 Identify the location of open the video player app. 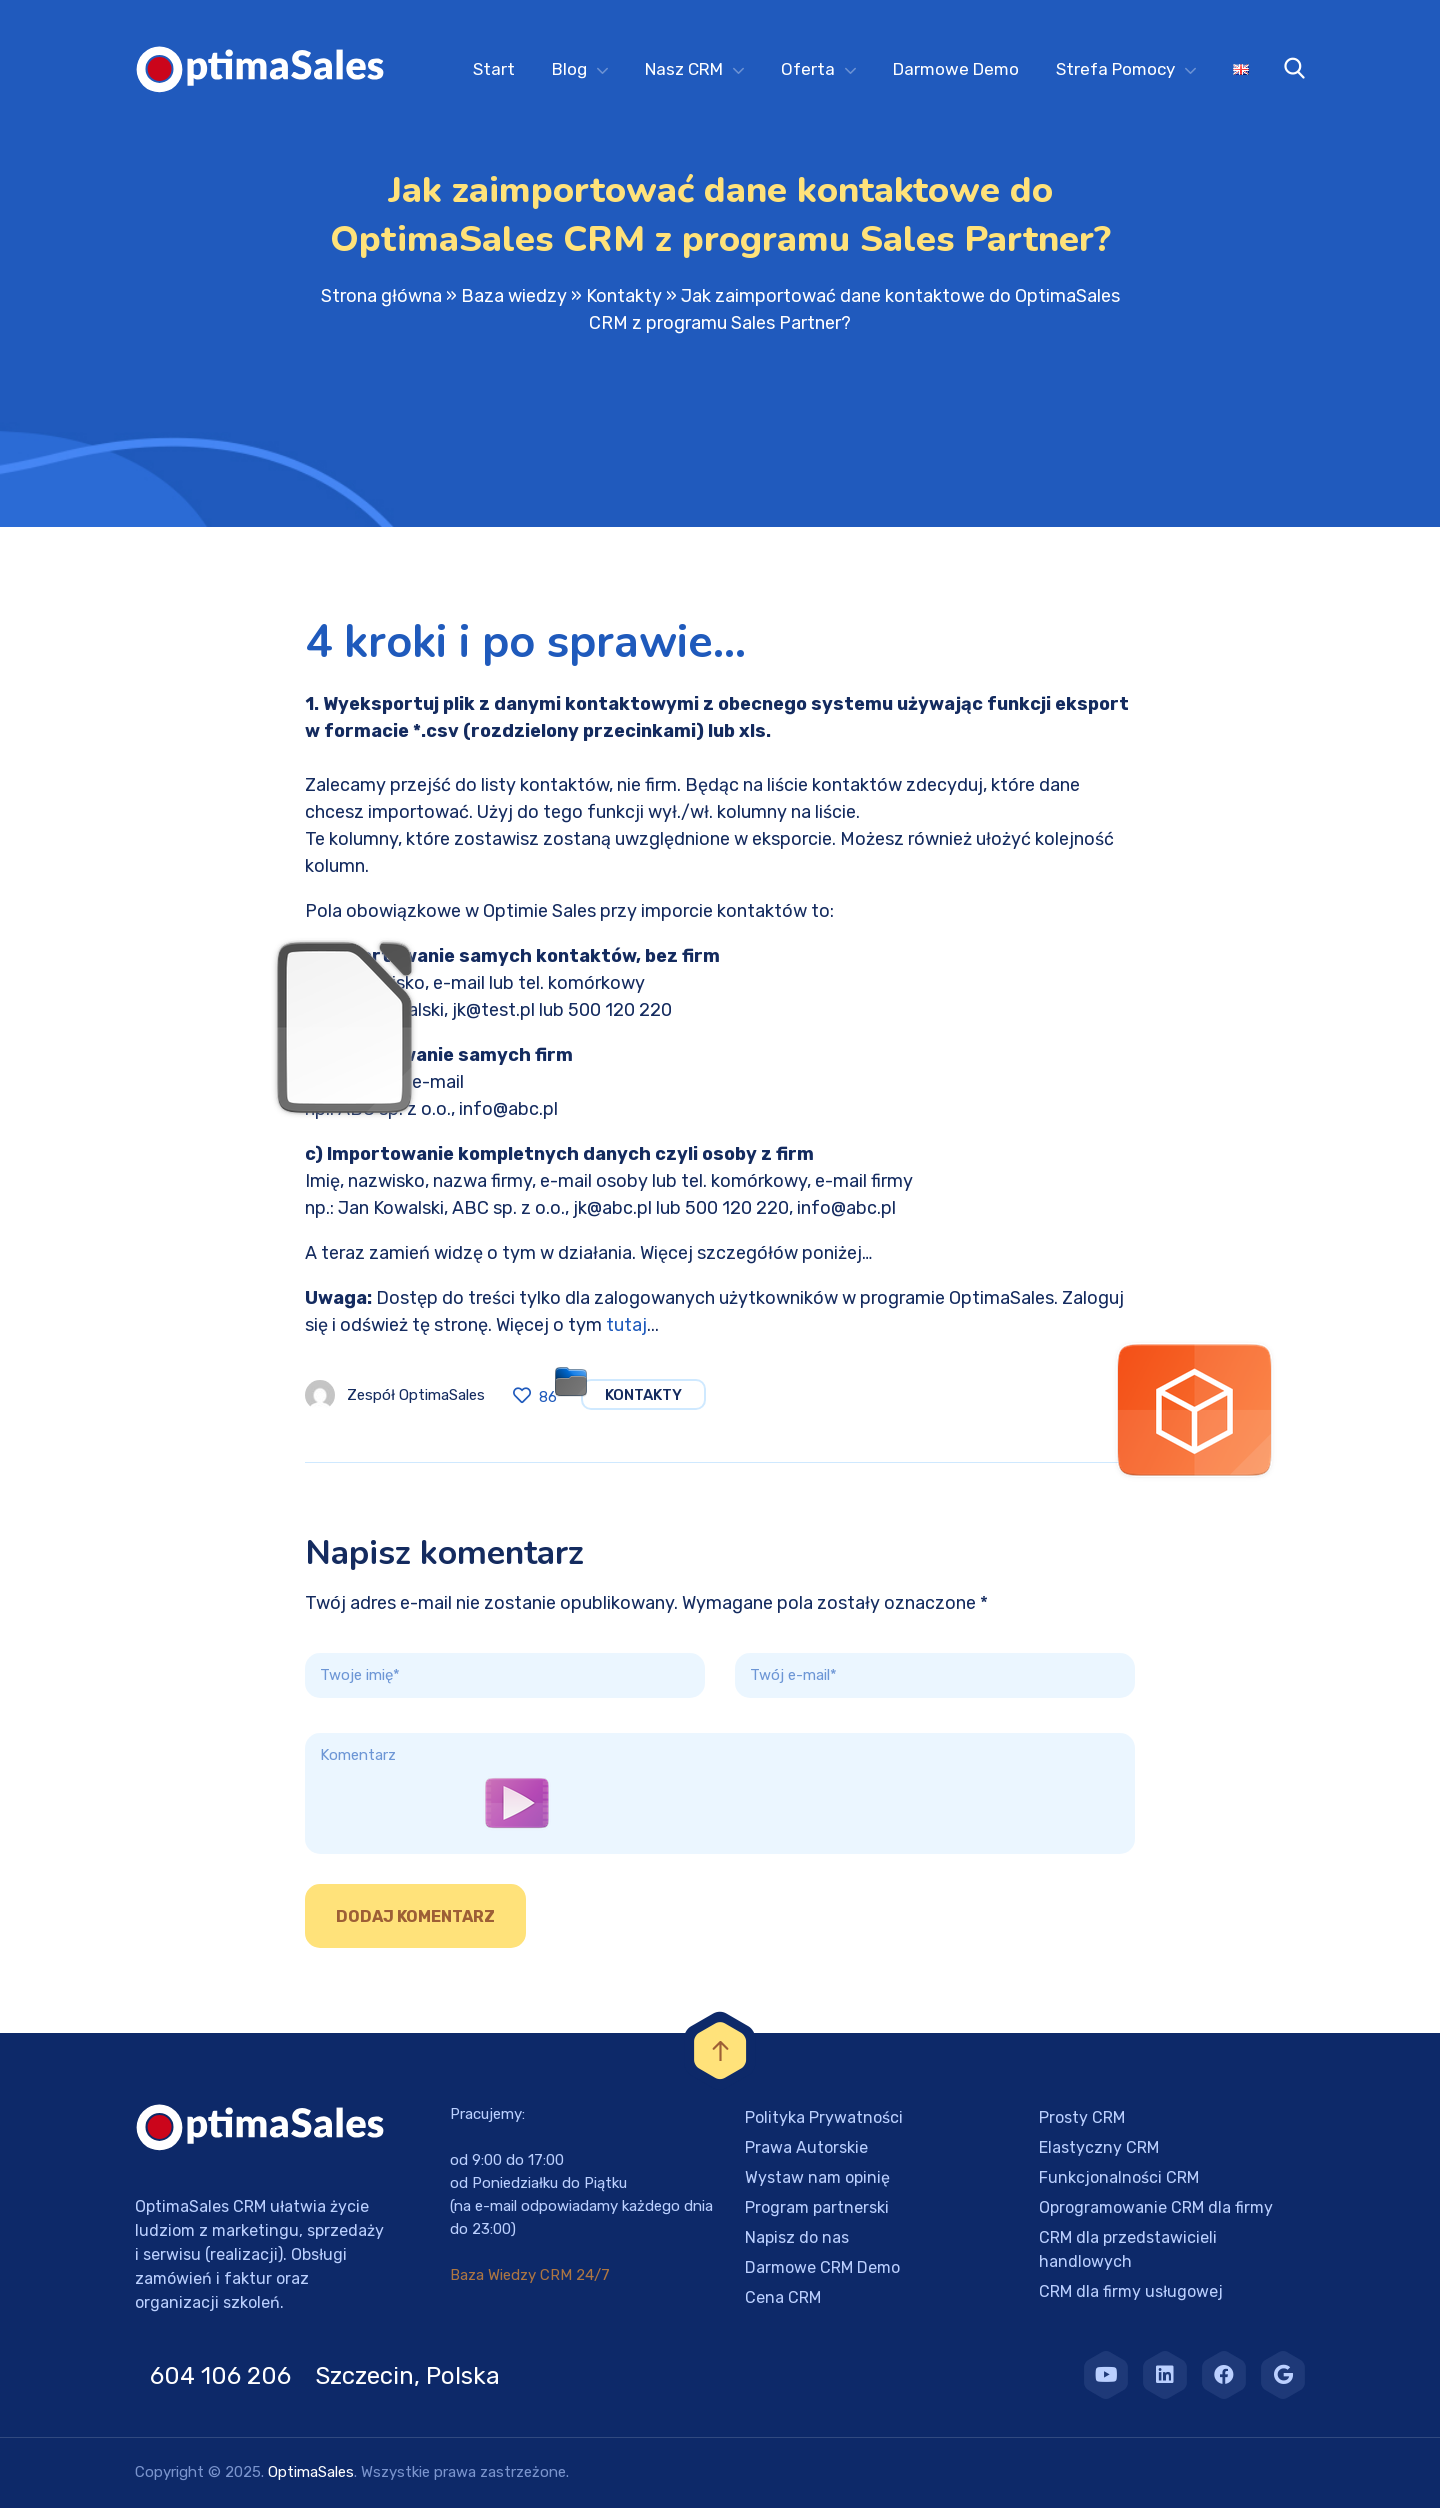
(517, 1803).